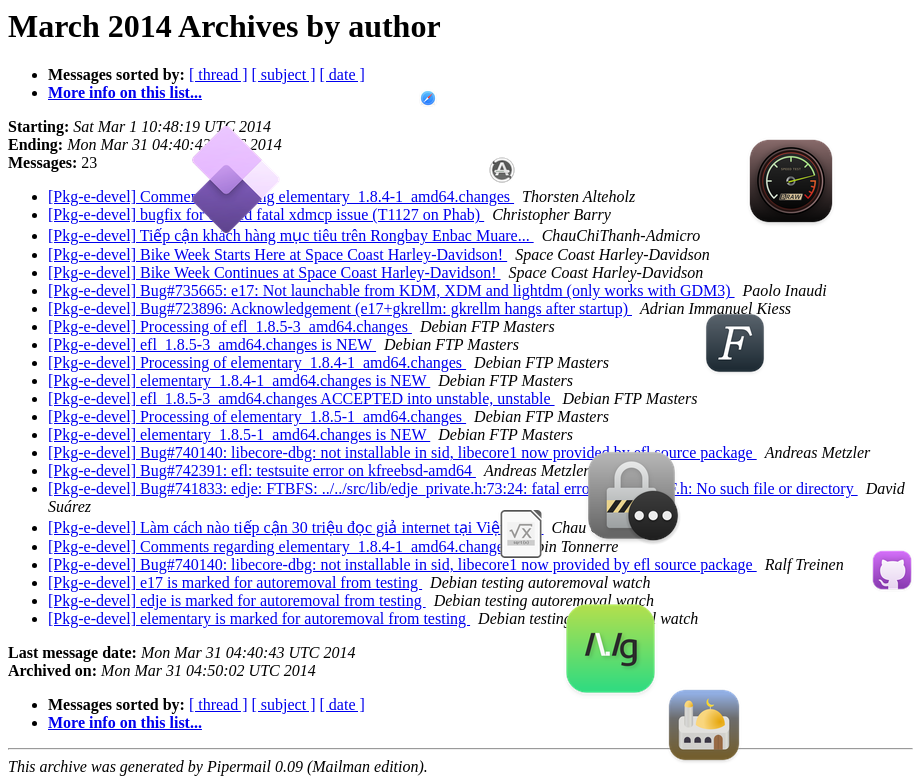 This screenshot has height=784, width=921. I want to click on open a libreoffice math formula document, so click(521, 534).